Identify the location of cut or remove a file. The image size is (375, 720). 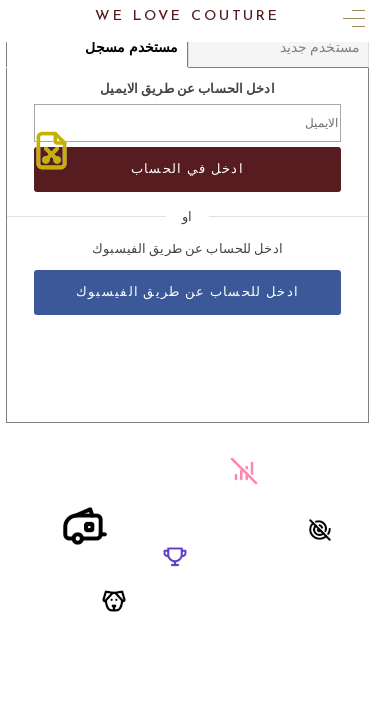
(51, 150).